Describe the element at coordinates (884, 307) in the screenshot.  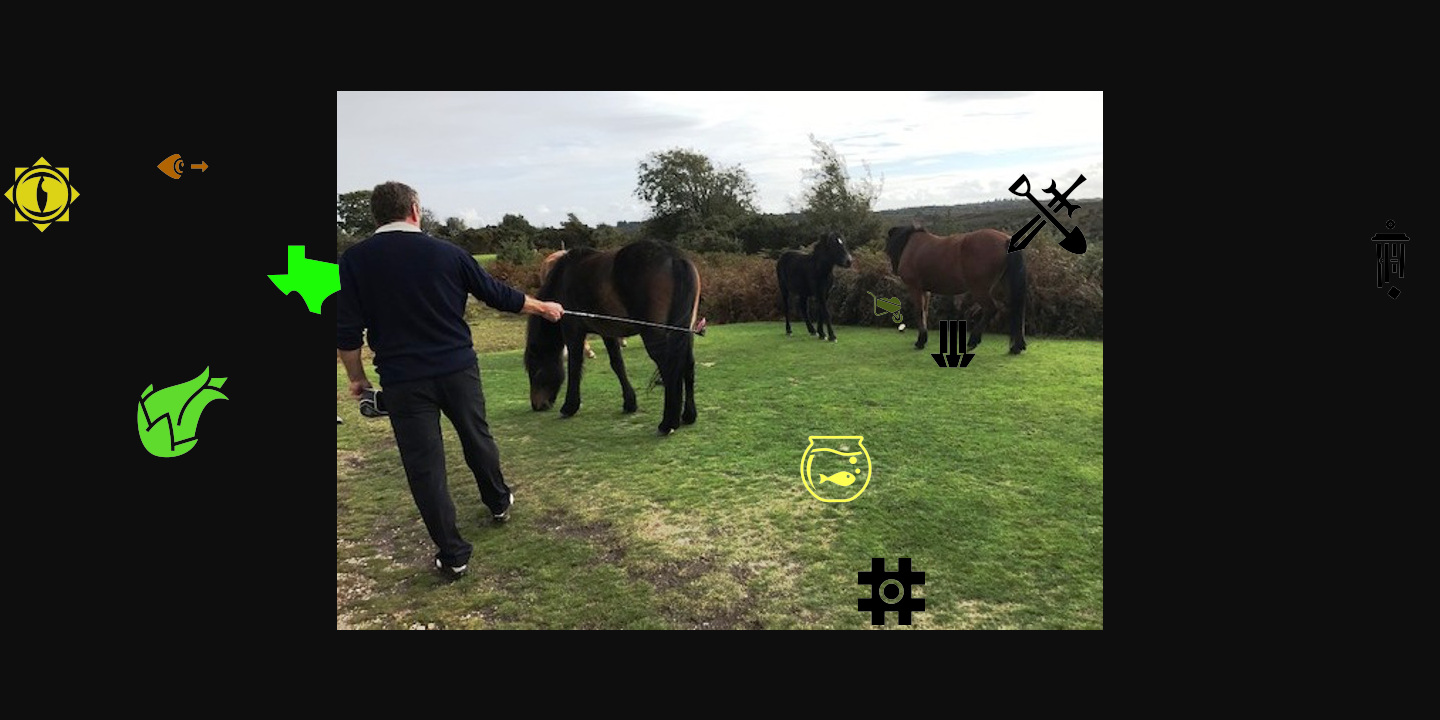
I see `access gardening or landscaping tools` at that location.